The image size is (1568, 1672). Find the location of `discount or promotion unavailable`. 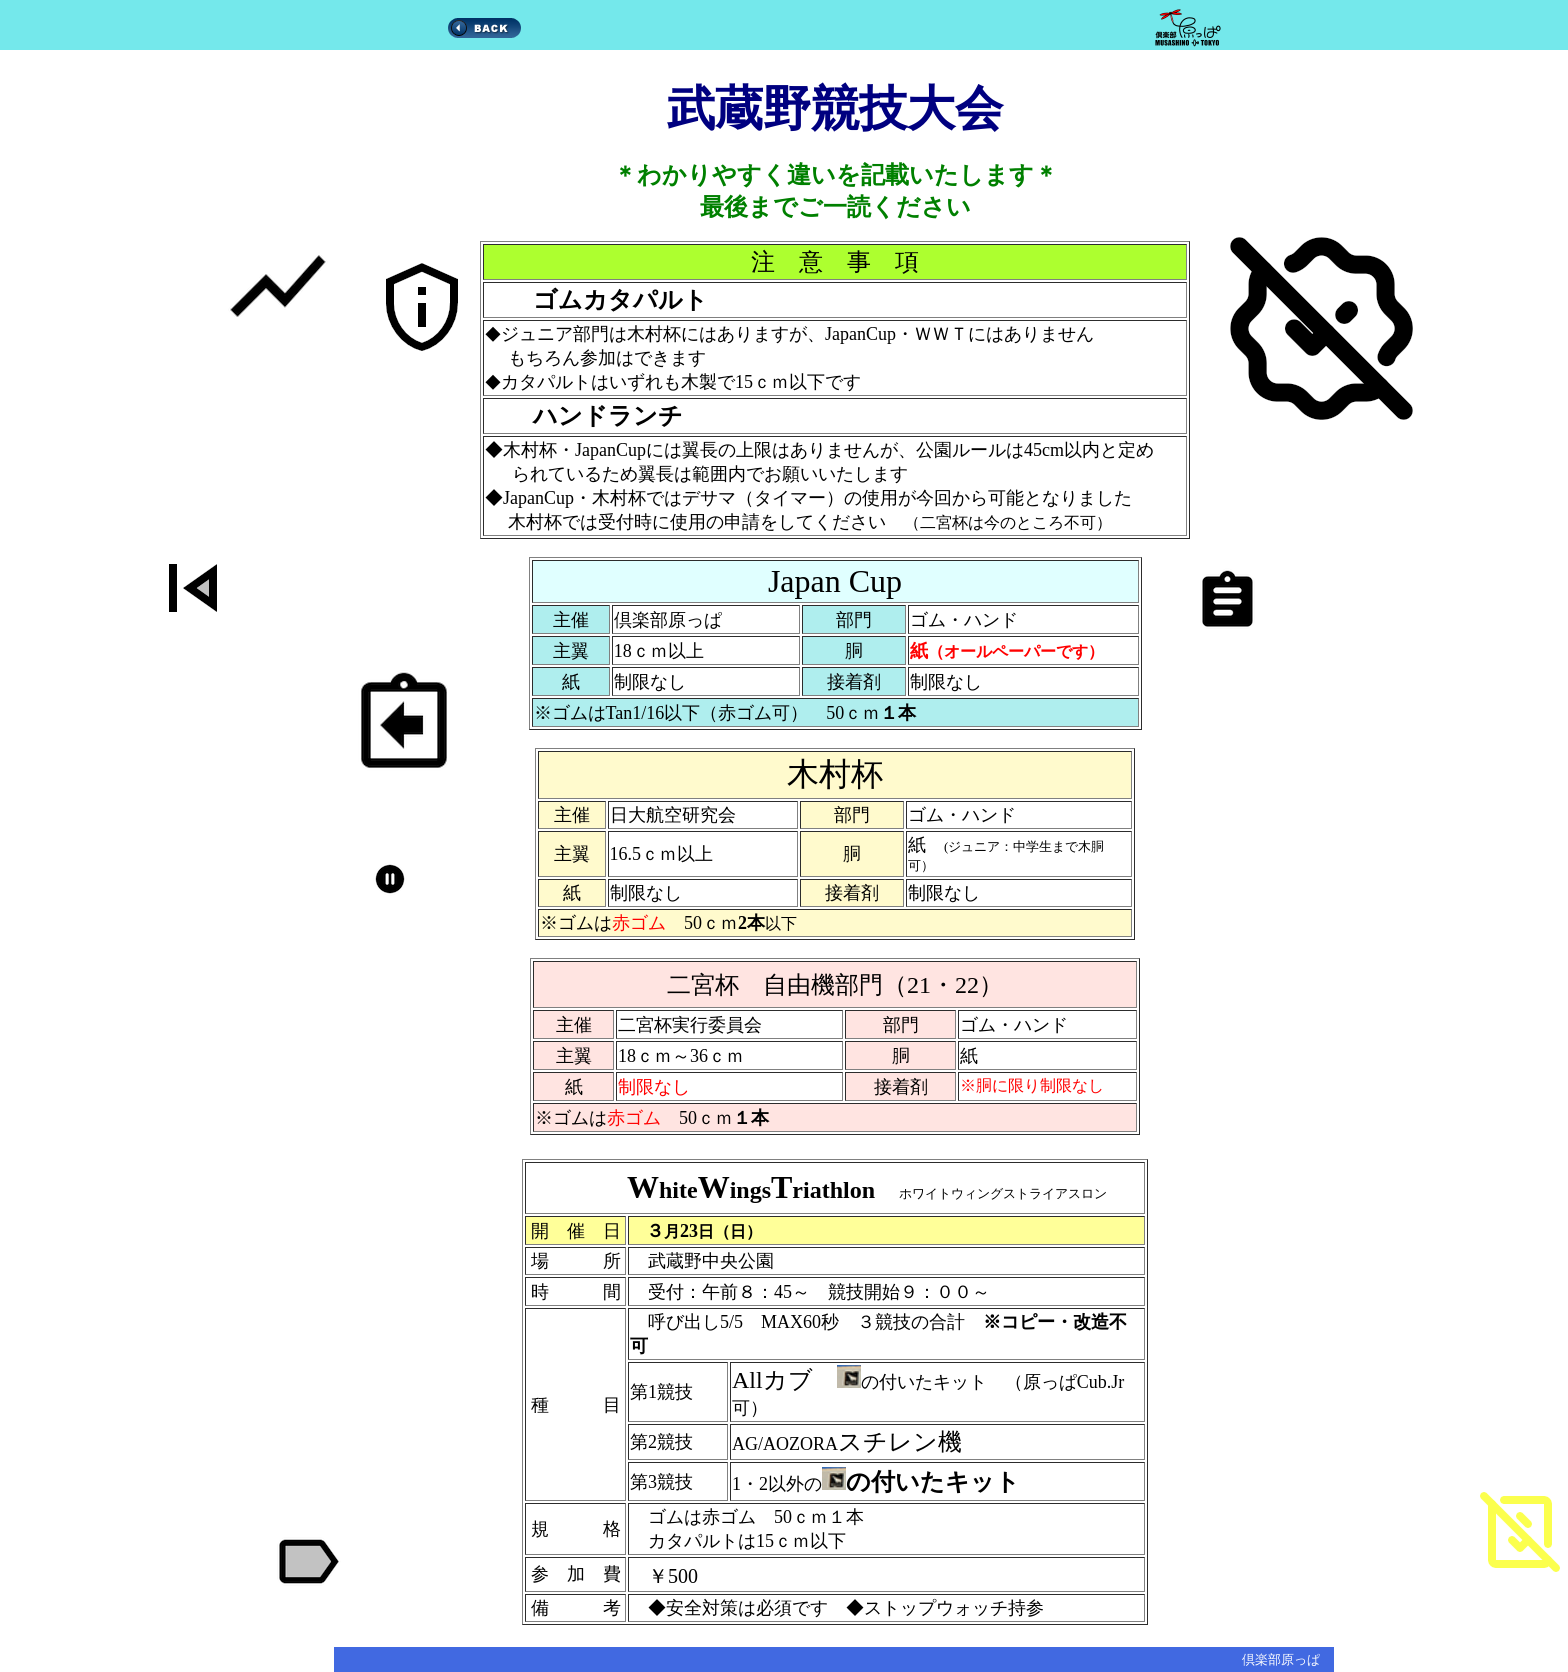

discount or promotion unavailable is located at coordinates (1321, 328).